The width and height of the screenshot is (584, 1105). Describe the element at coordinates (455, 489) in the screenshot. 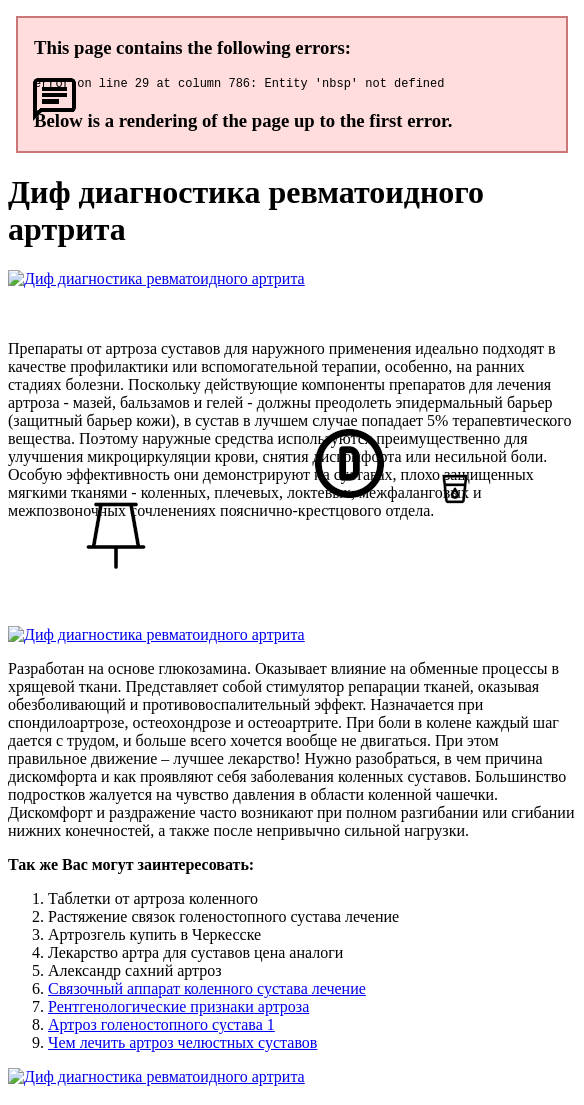

I see `find nearby drink or beverage locations` at that location.